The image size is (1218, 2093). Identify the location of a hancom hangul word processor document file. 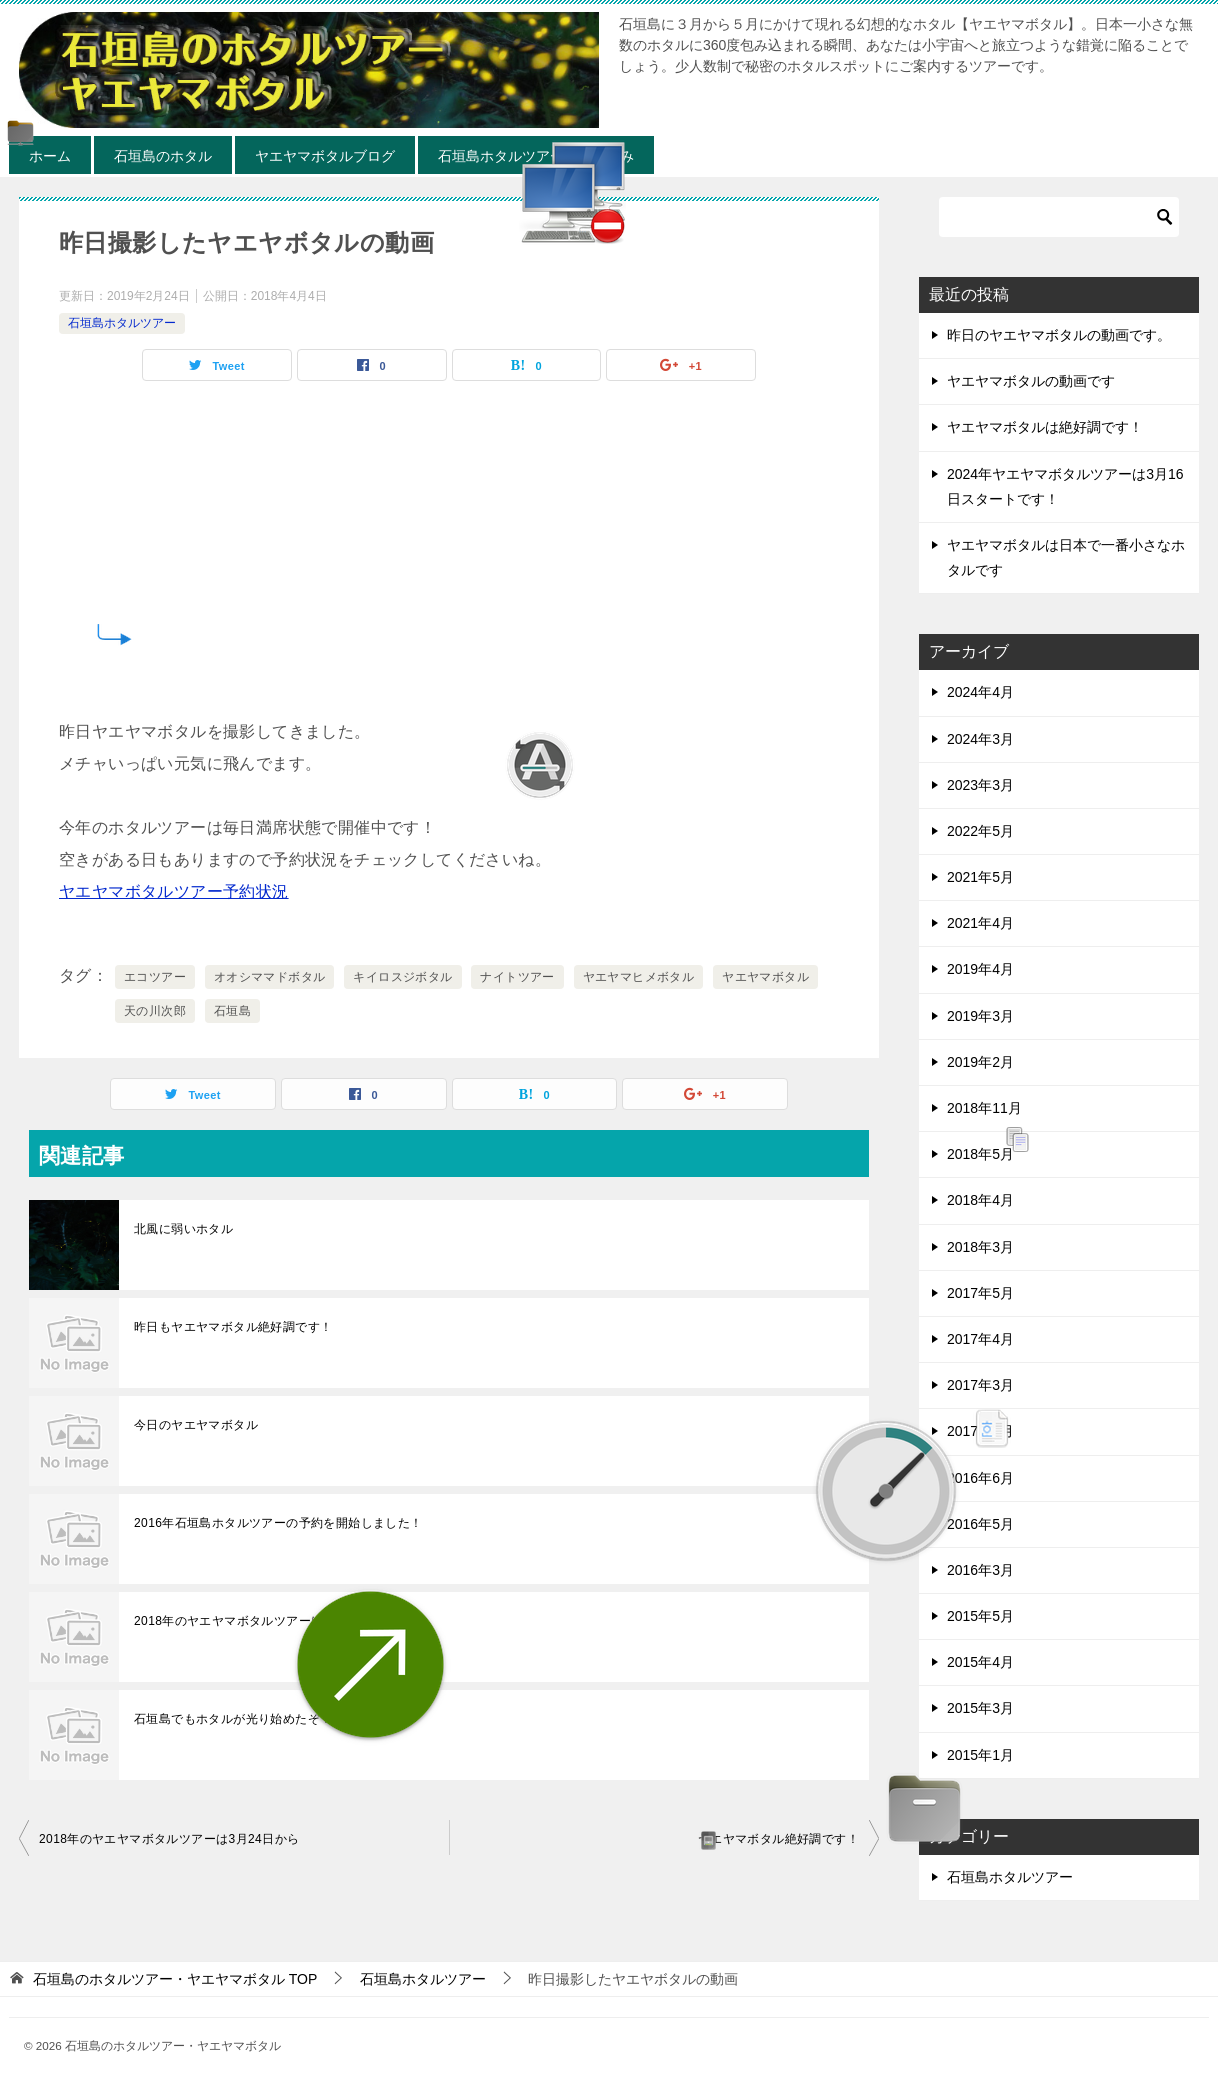
(992, 1428).